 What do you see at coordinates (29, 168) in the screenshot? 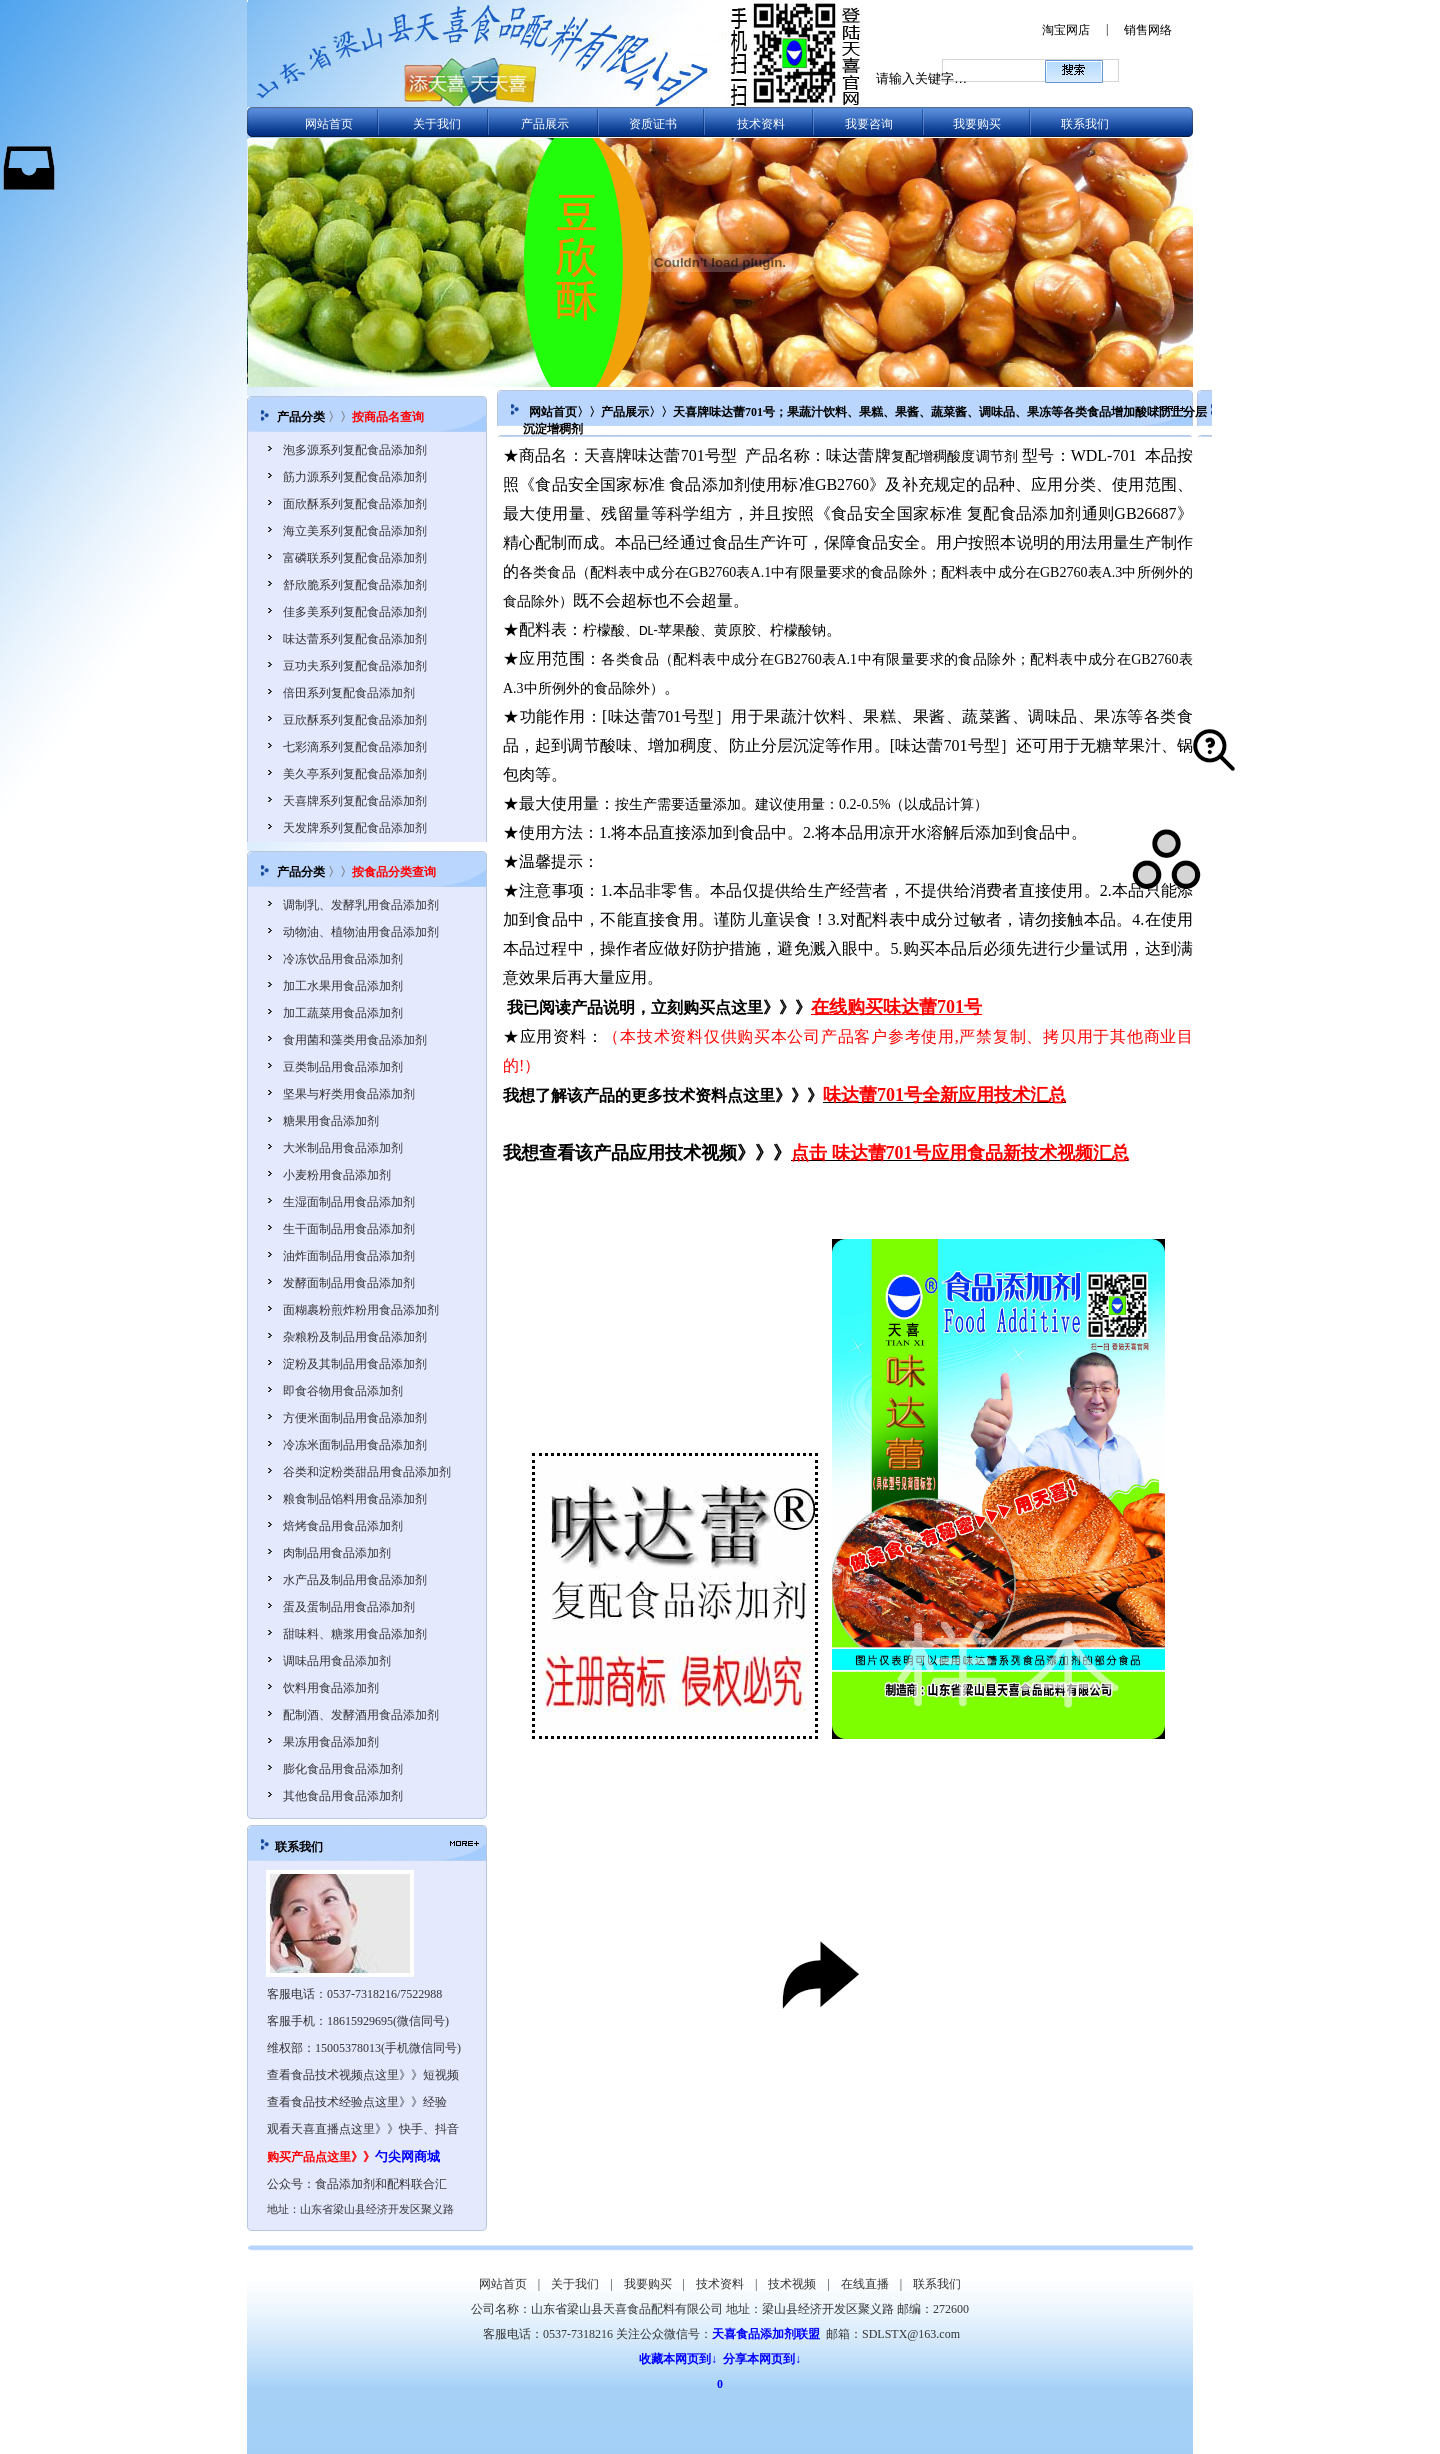
I see `access your inbox or file tray` at bounding box center [29, 168].